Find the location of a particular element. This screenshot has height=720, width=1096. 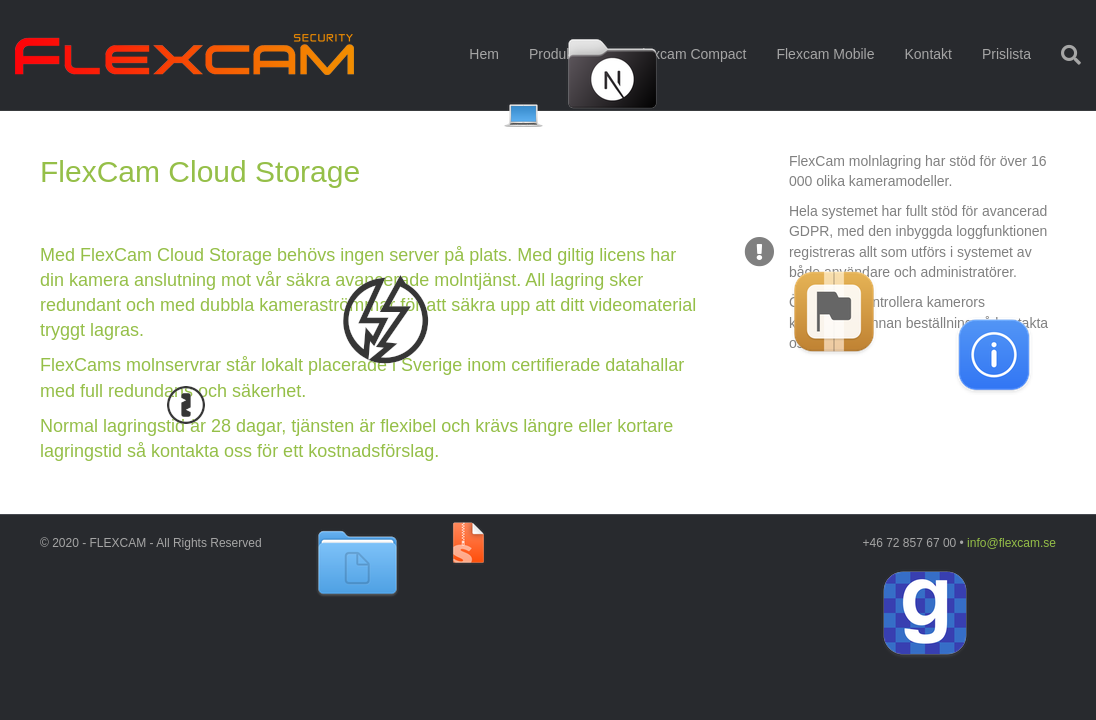

view system information and details is located at coordinates (994, 356).